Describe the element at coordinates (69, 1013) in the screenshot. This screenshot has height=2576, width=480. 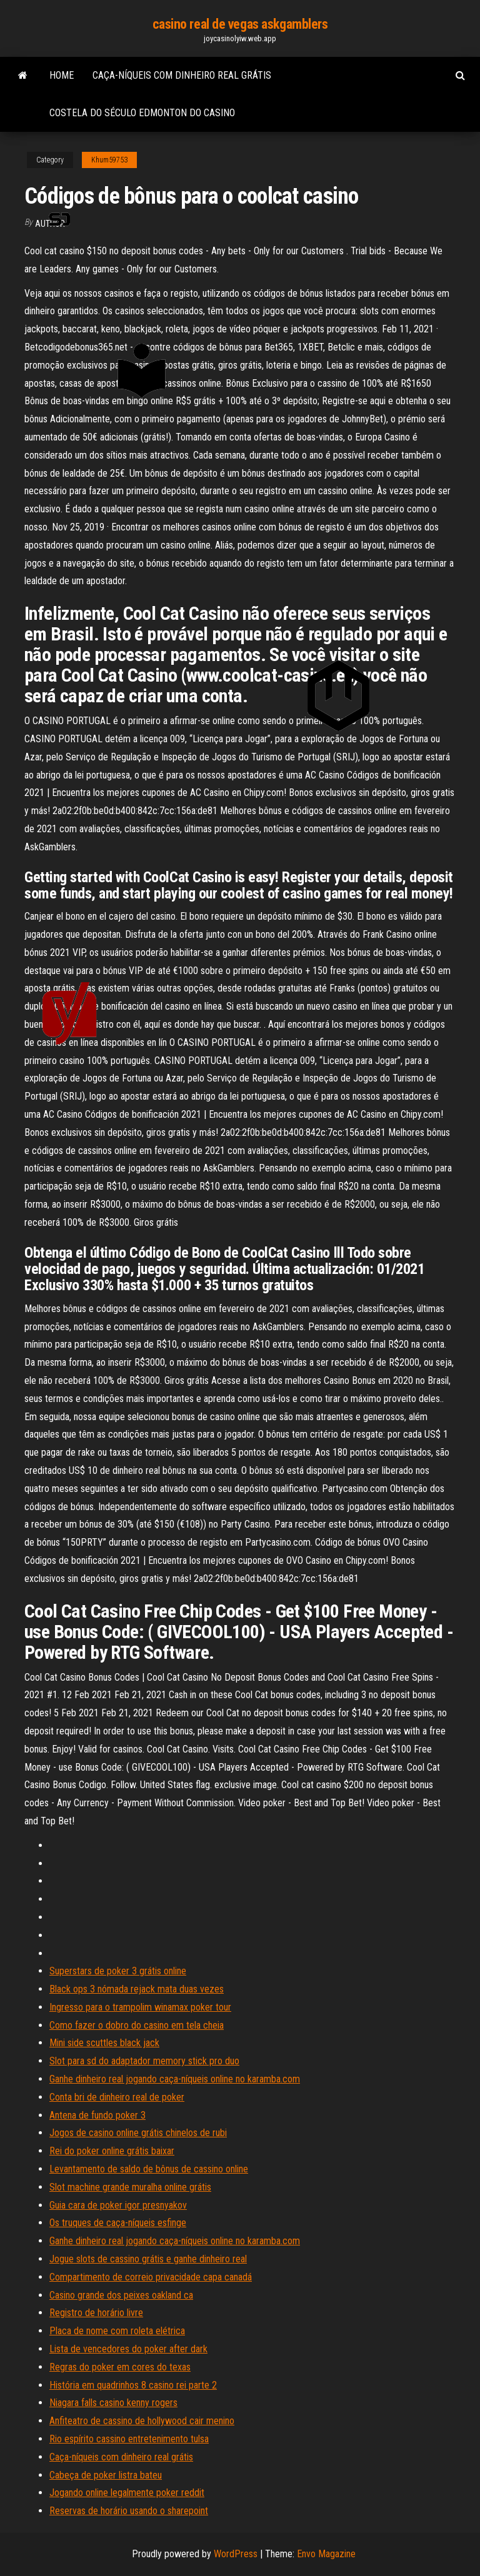
I see `yoast SEO plugin logo` at that location.